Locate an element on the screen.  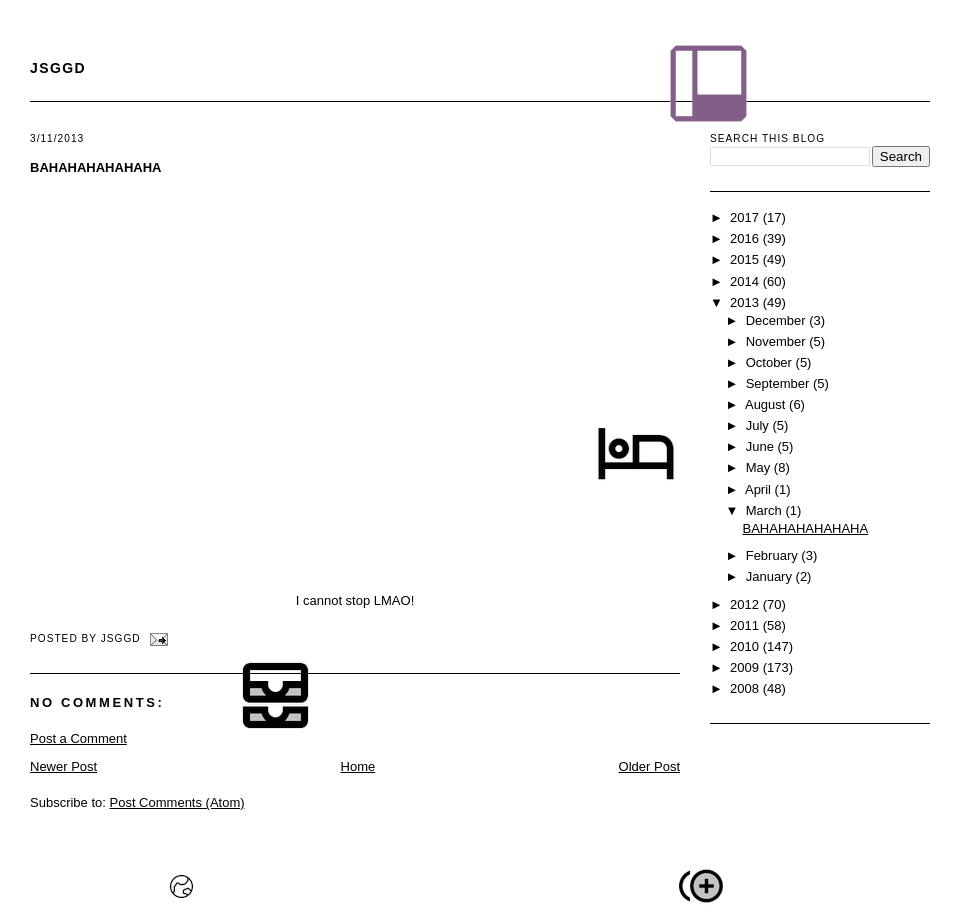
find nearby hotels or lodging is located at coordinates (636, 452).